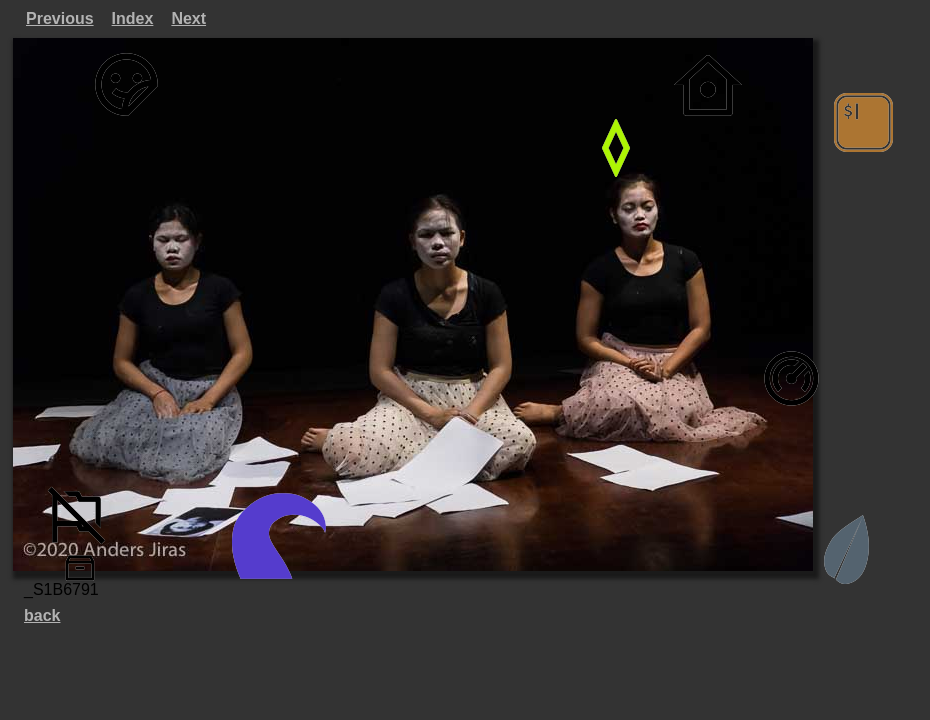 This screenshot has width=930, height=720. What do you see at coordinates (846, 549) in the screenshot?
I see `Leaflet mapping library logo` at bounding box center [846, 549].